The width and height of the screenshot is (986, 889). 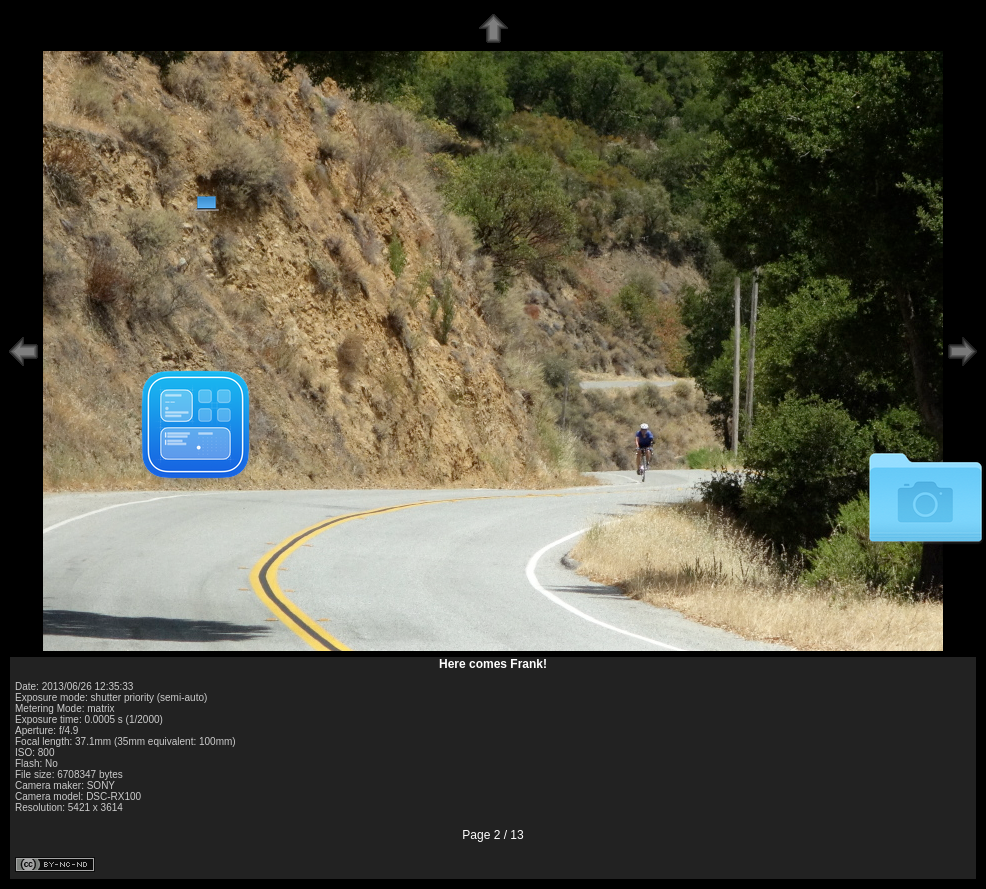 What do you see at coordinates (206, 202) in the screenshot?
I see `represents this macbook pro device in system settings` at bounding box center [206, 202].